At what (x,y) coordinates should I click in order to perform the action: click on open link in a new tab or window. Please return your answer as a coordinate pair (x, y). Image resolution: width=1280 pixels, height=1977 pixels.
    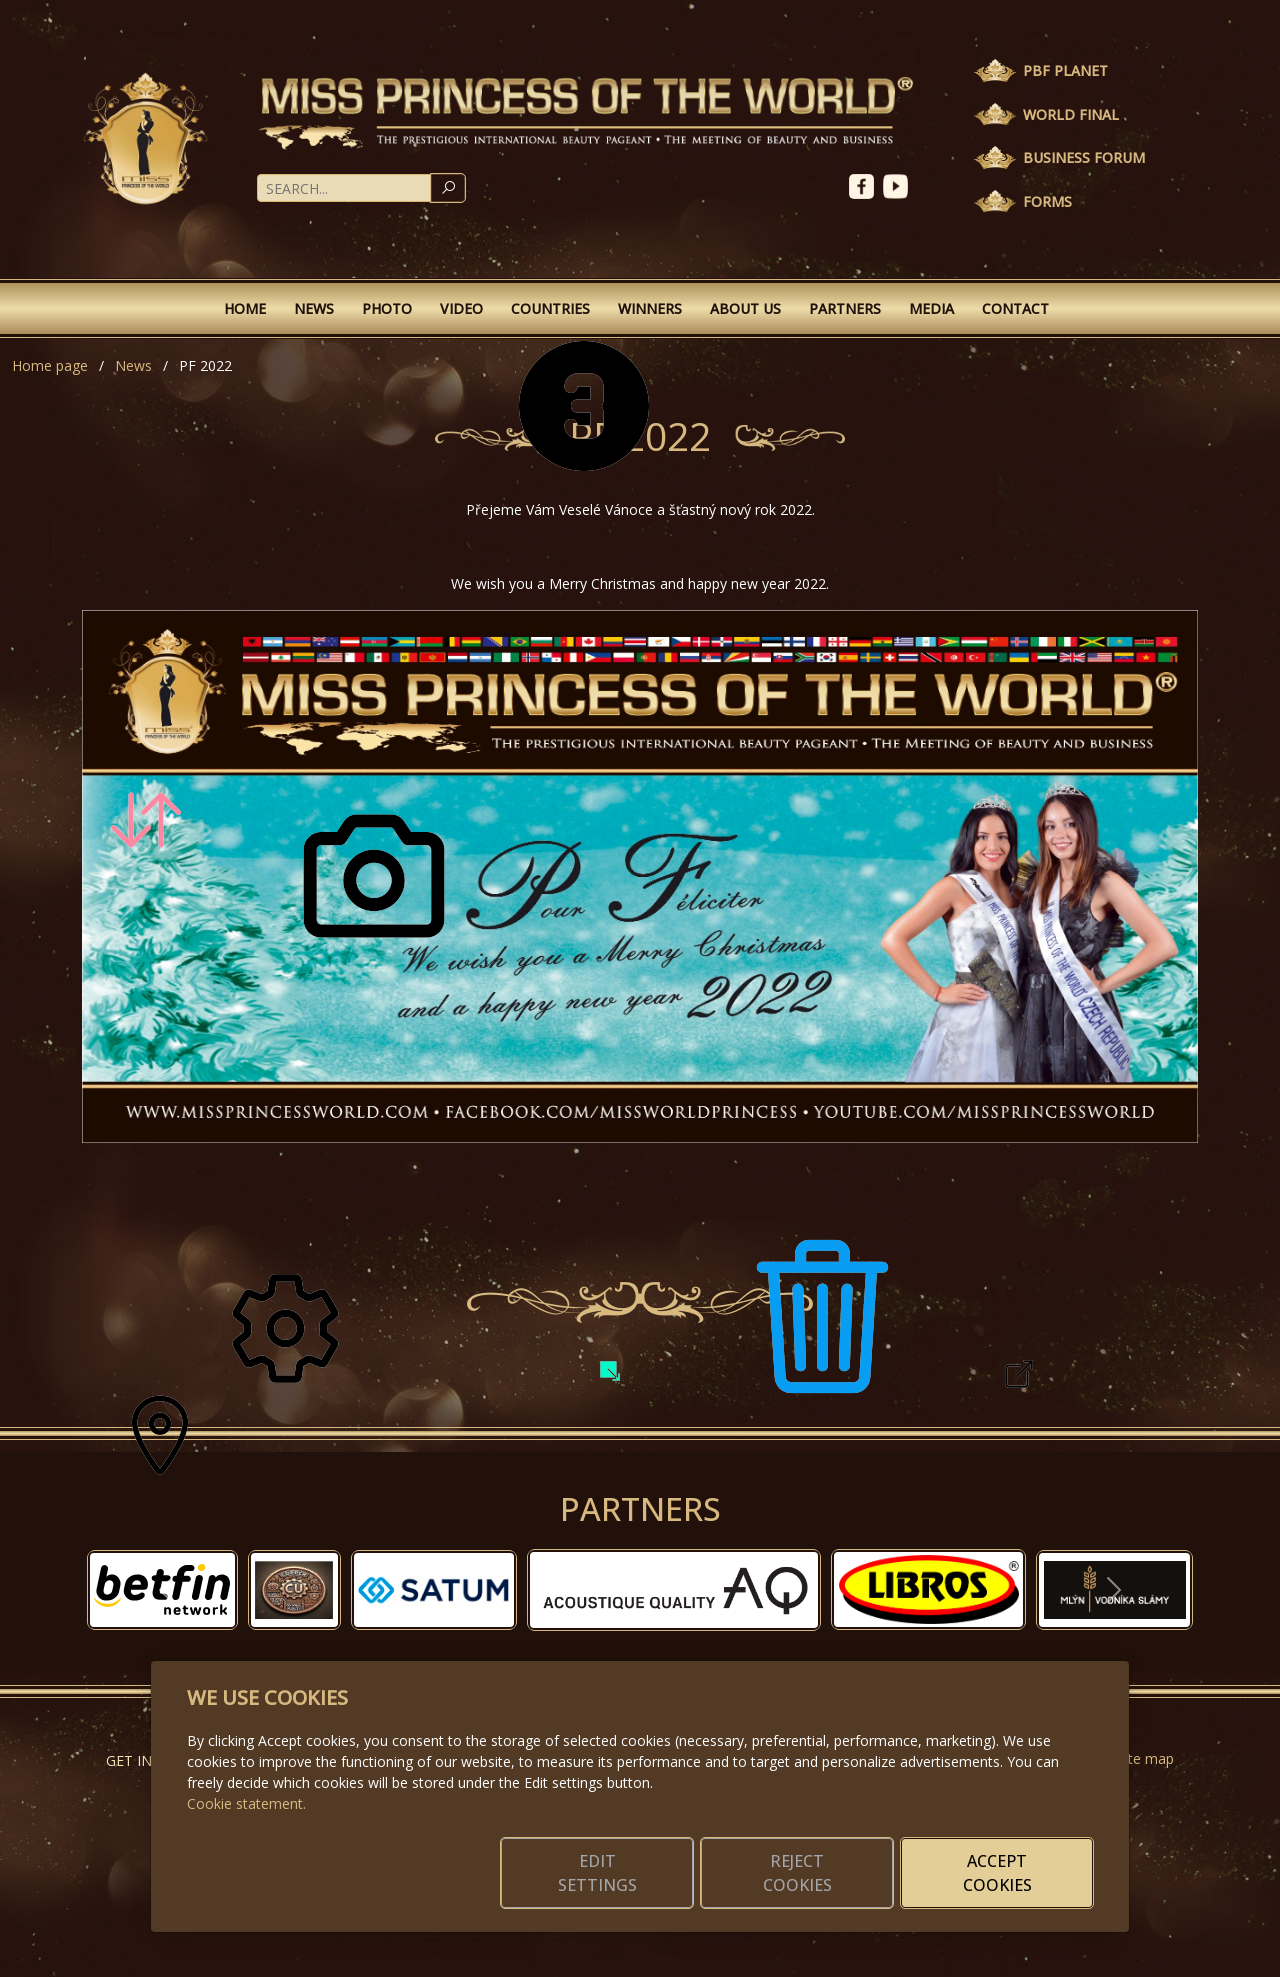
    Looking at the image, I should click on (1019, 1374).